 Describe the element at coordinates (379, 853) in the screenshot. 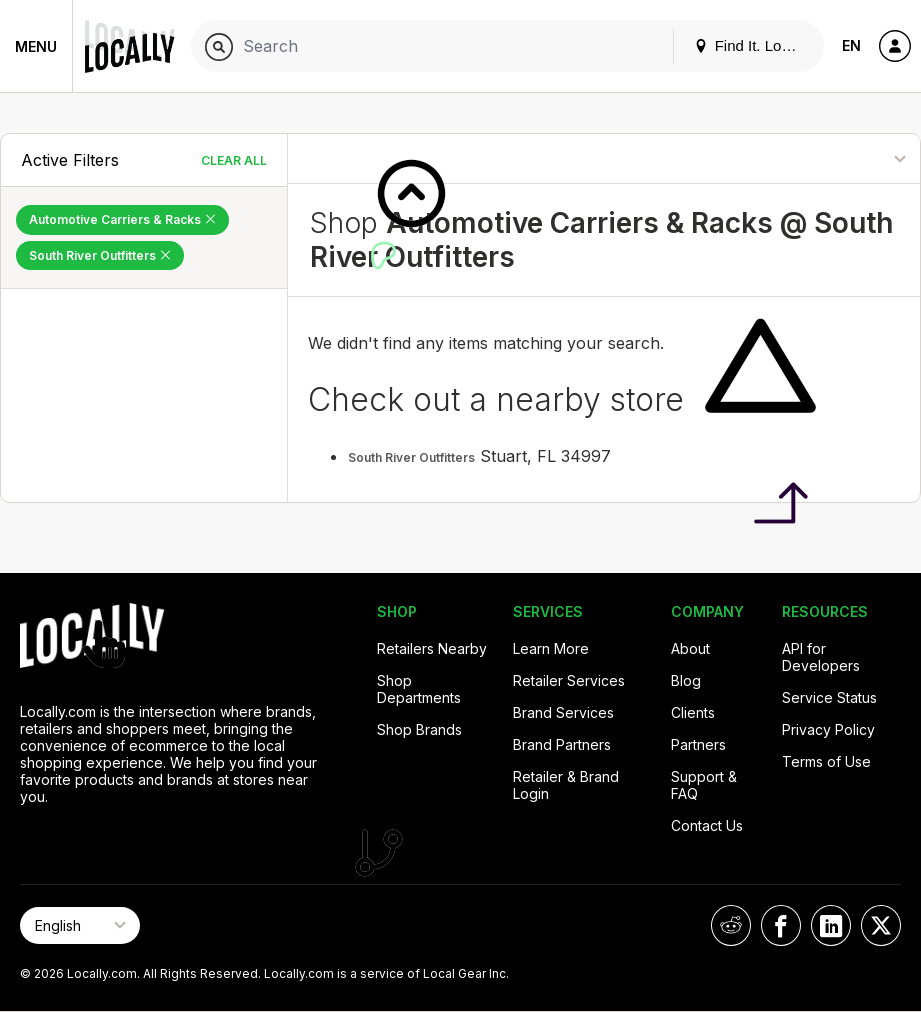

I see `view repository branches` at that location.